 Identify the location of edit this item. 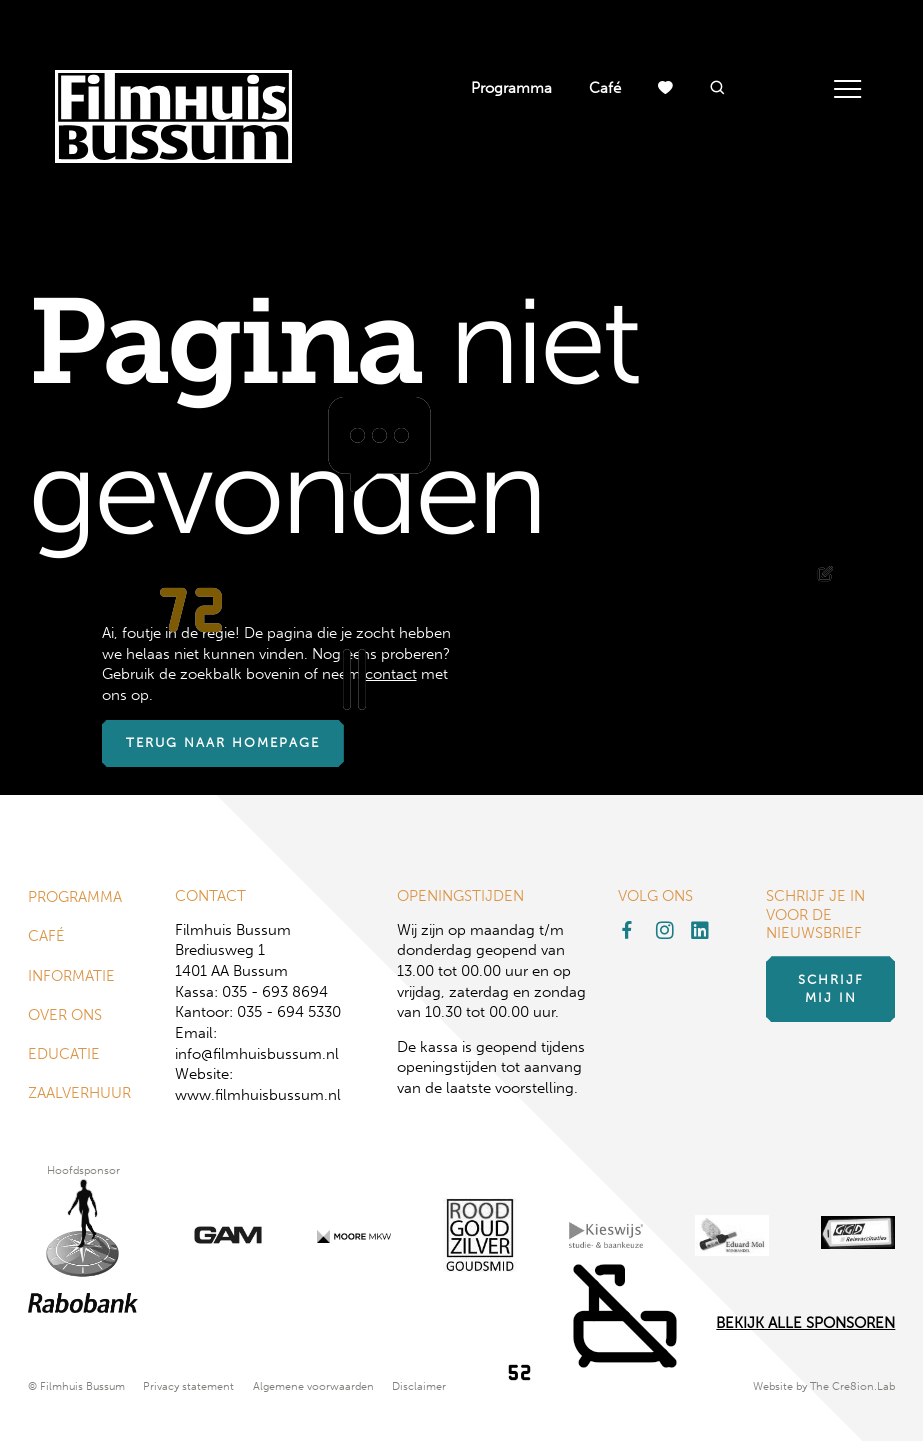
(825, 573).